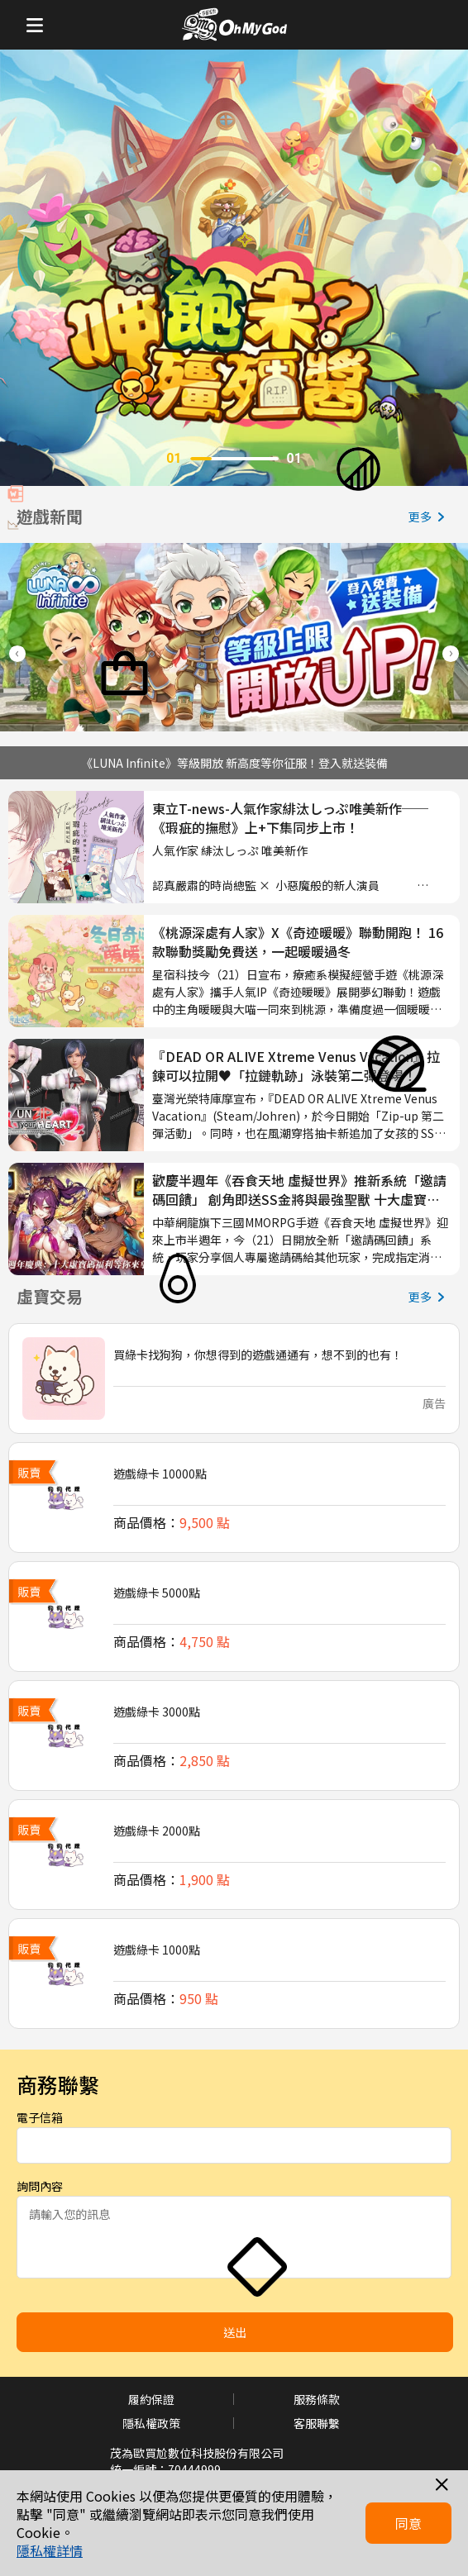 The height and width of the screenshot is (2576, 468). What do you see at coordinates (16, 493) in the screenshot?
I see `open Microsoft Word` at bounding box center [16, 493].